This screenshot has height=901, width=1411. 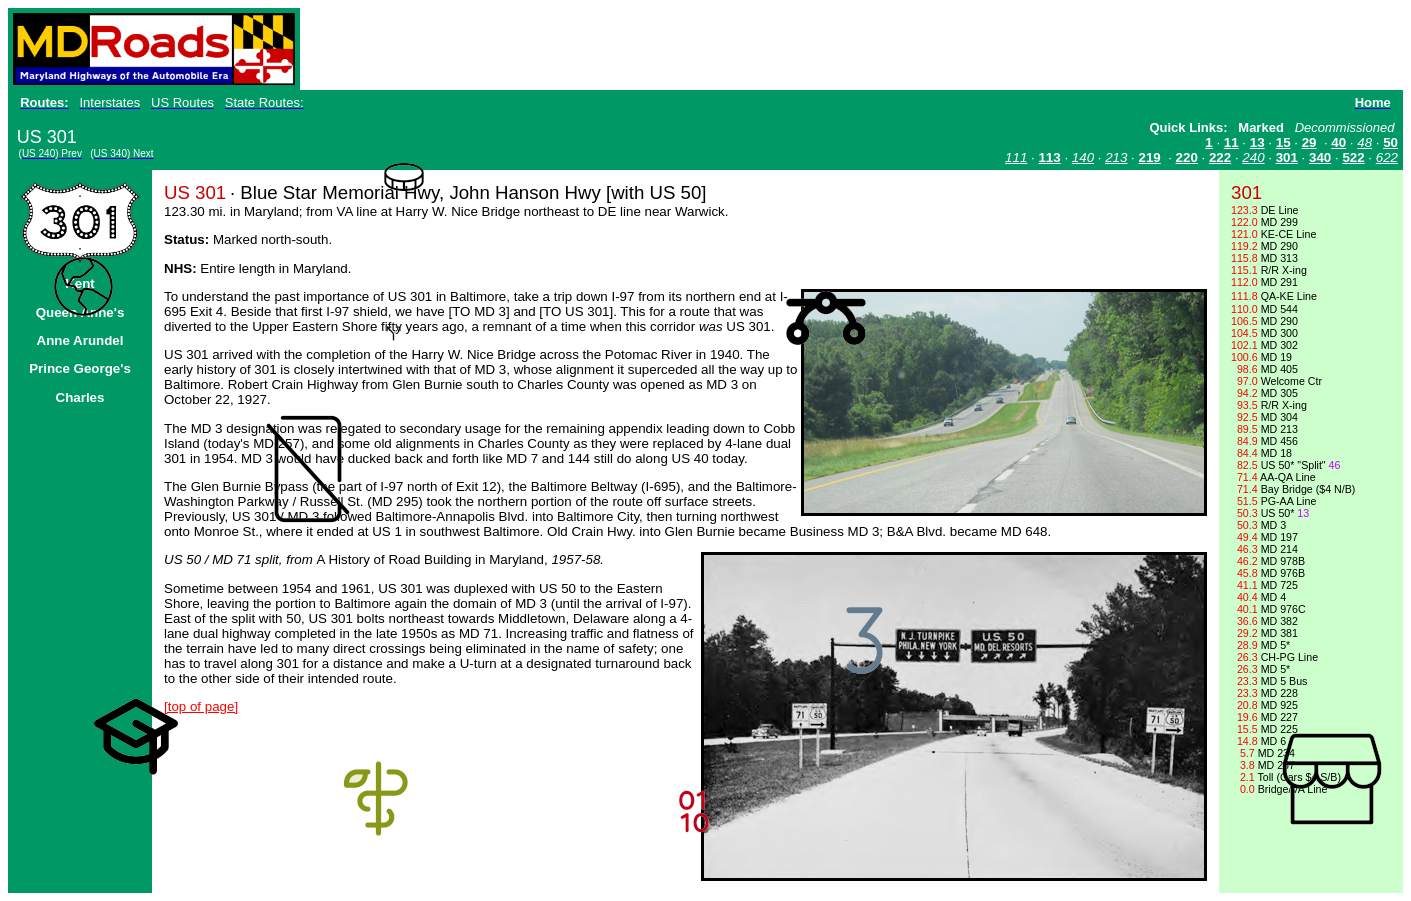 What do you see at coordinates (83, 286) in the screenshot?
I see `switch to international or global settings` at bounding box center [83, 286].